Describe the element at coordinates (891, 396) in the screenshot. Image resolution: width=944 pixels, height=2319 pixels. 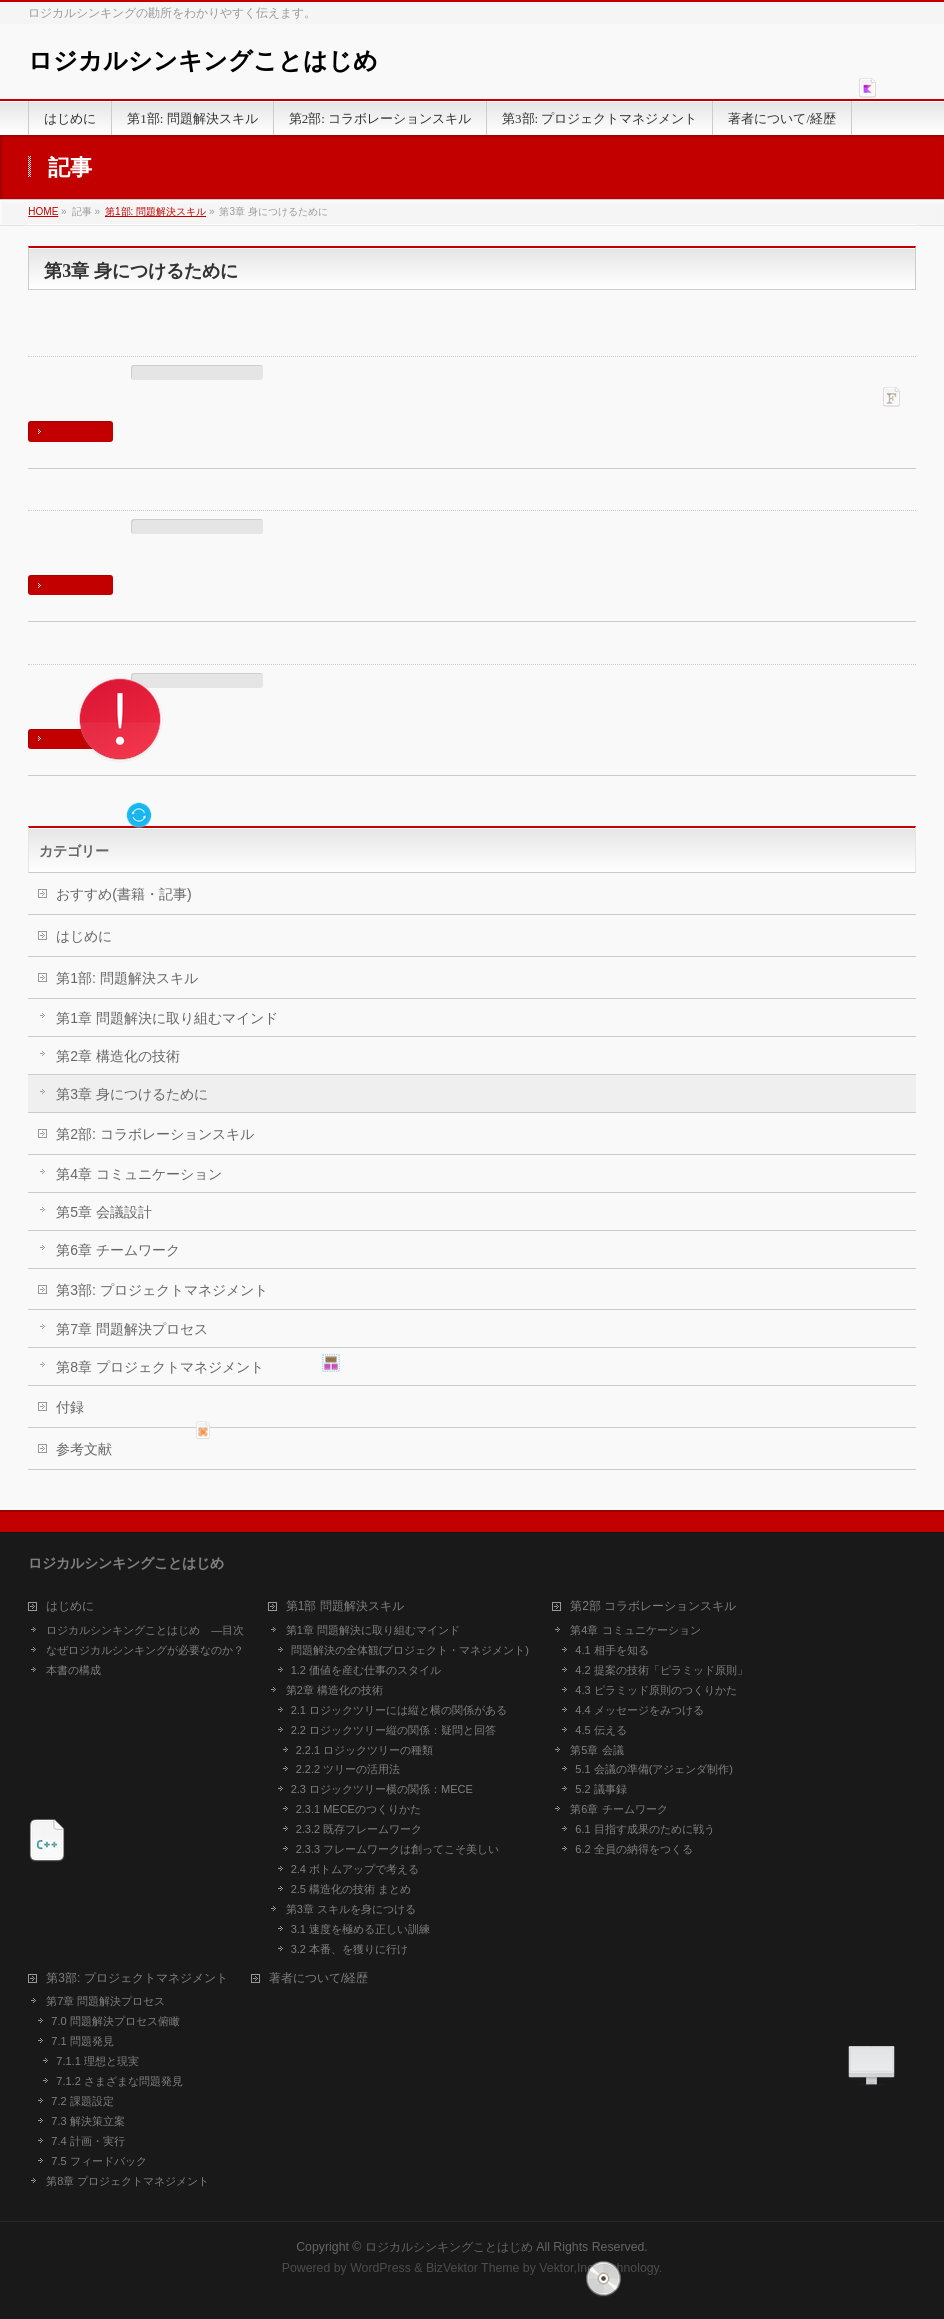
I see `a fortran source code file` at that location.